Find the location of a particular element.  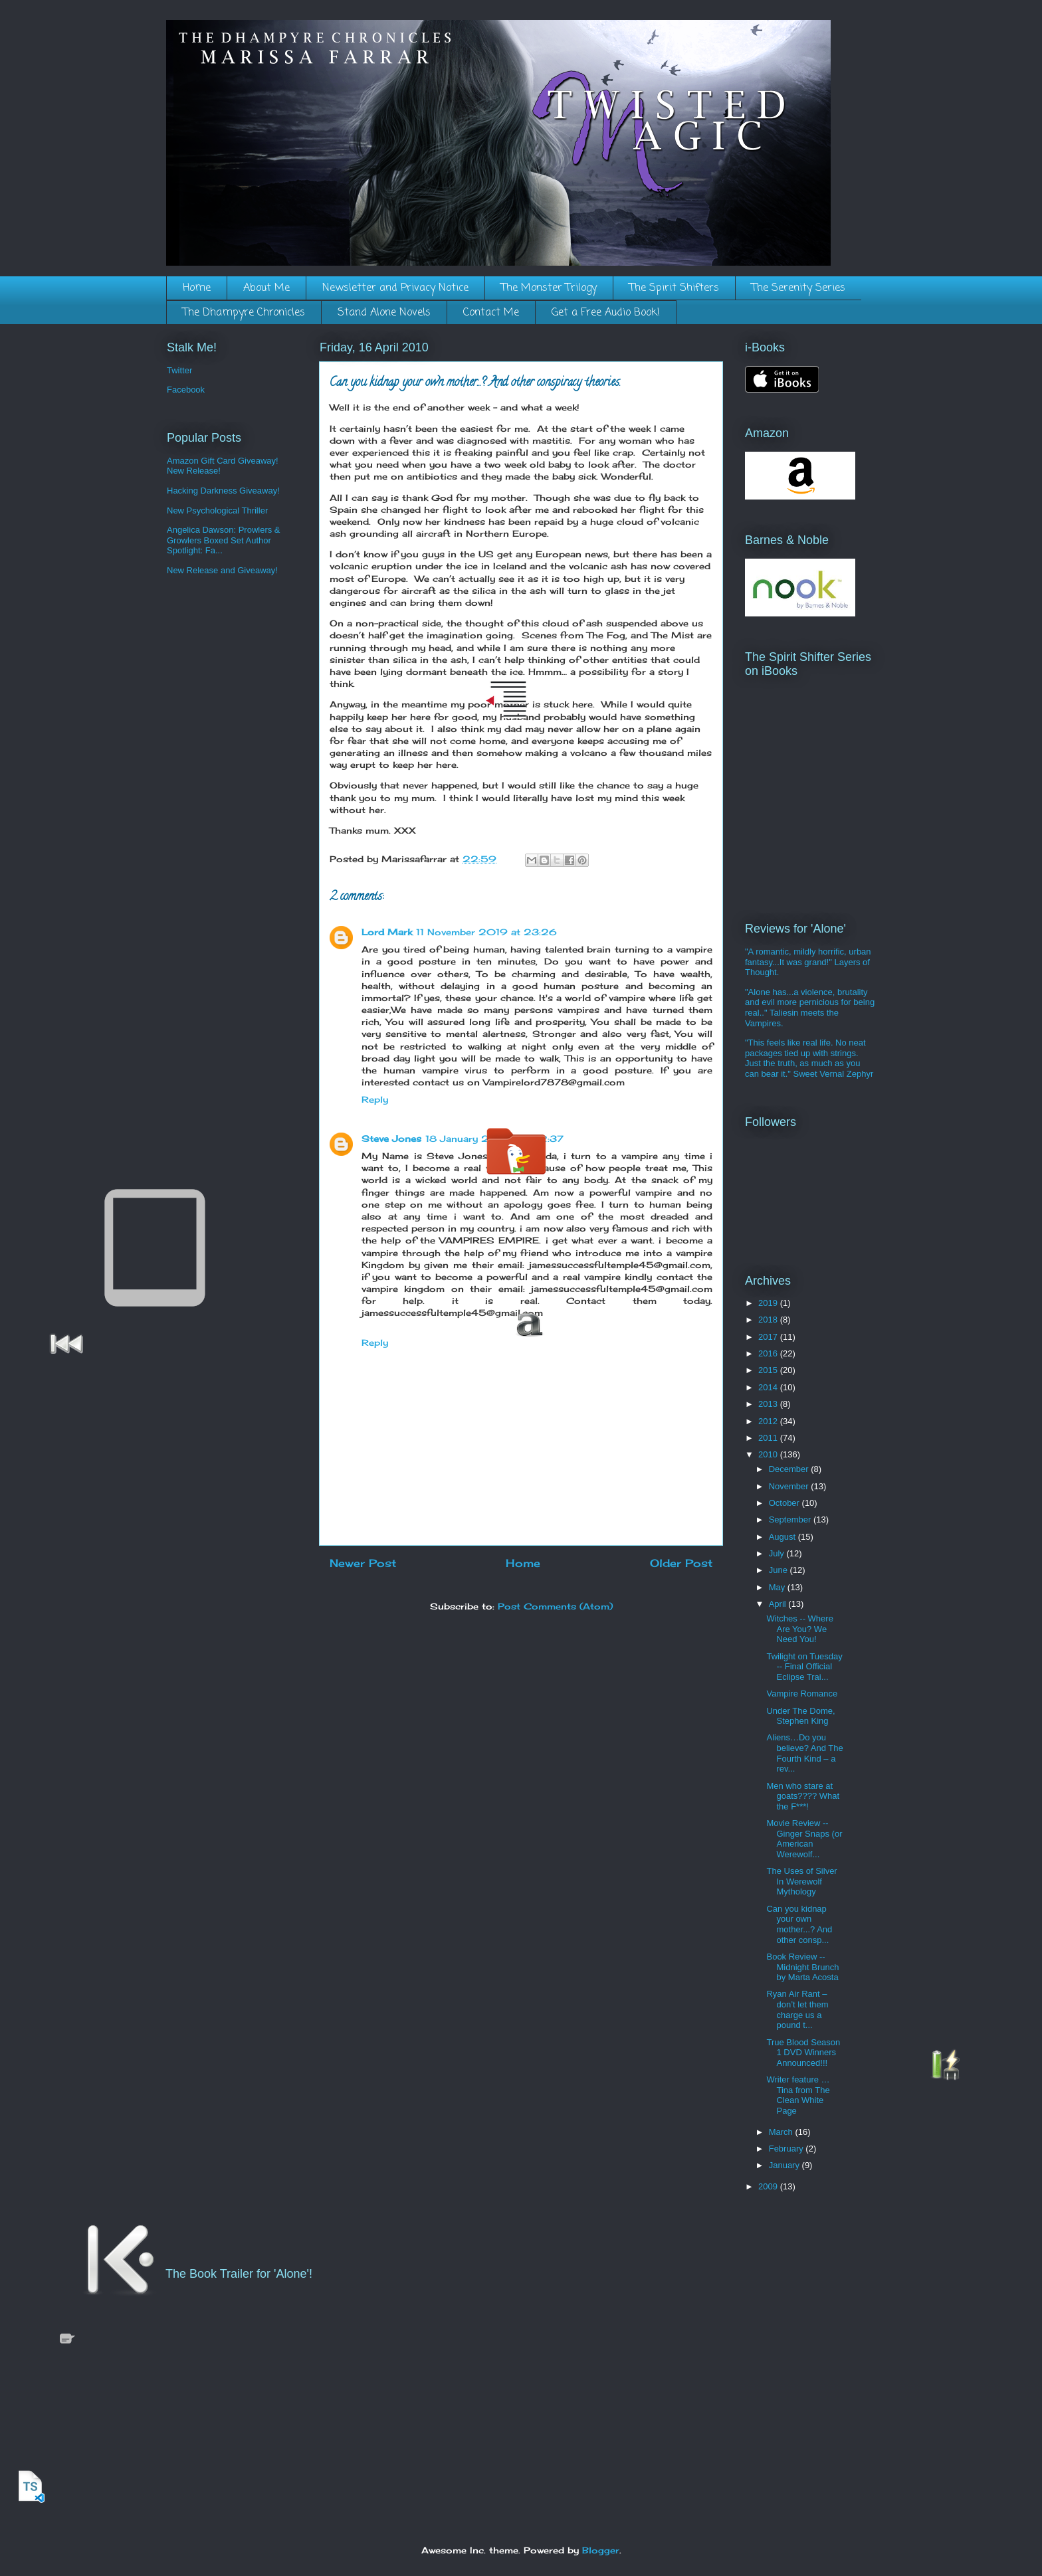

typescript file associated with visual studio code is located at coordinates (30, 2486).